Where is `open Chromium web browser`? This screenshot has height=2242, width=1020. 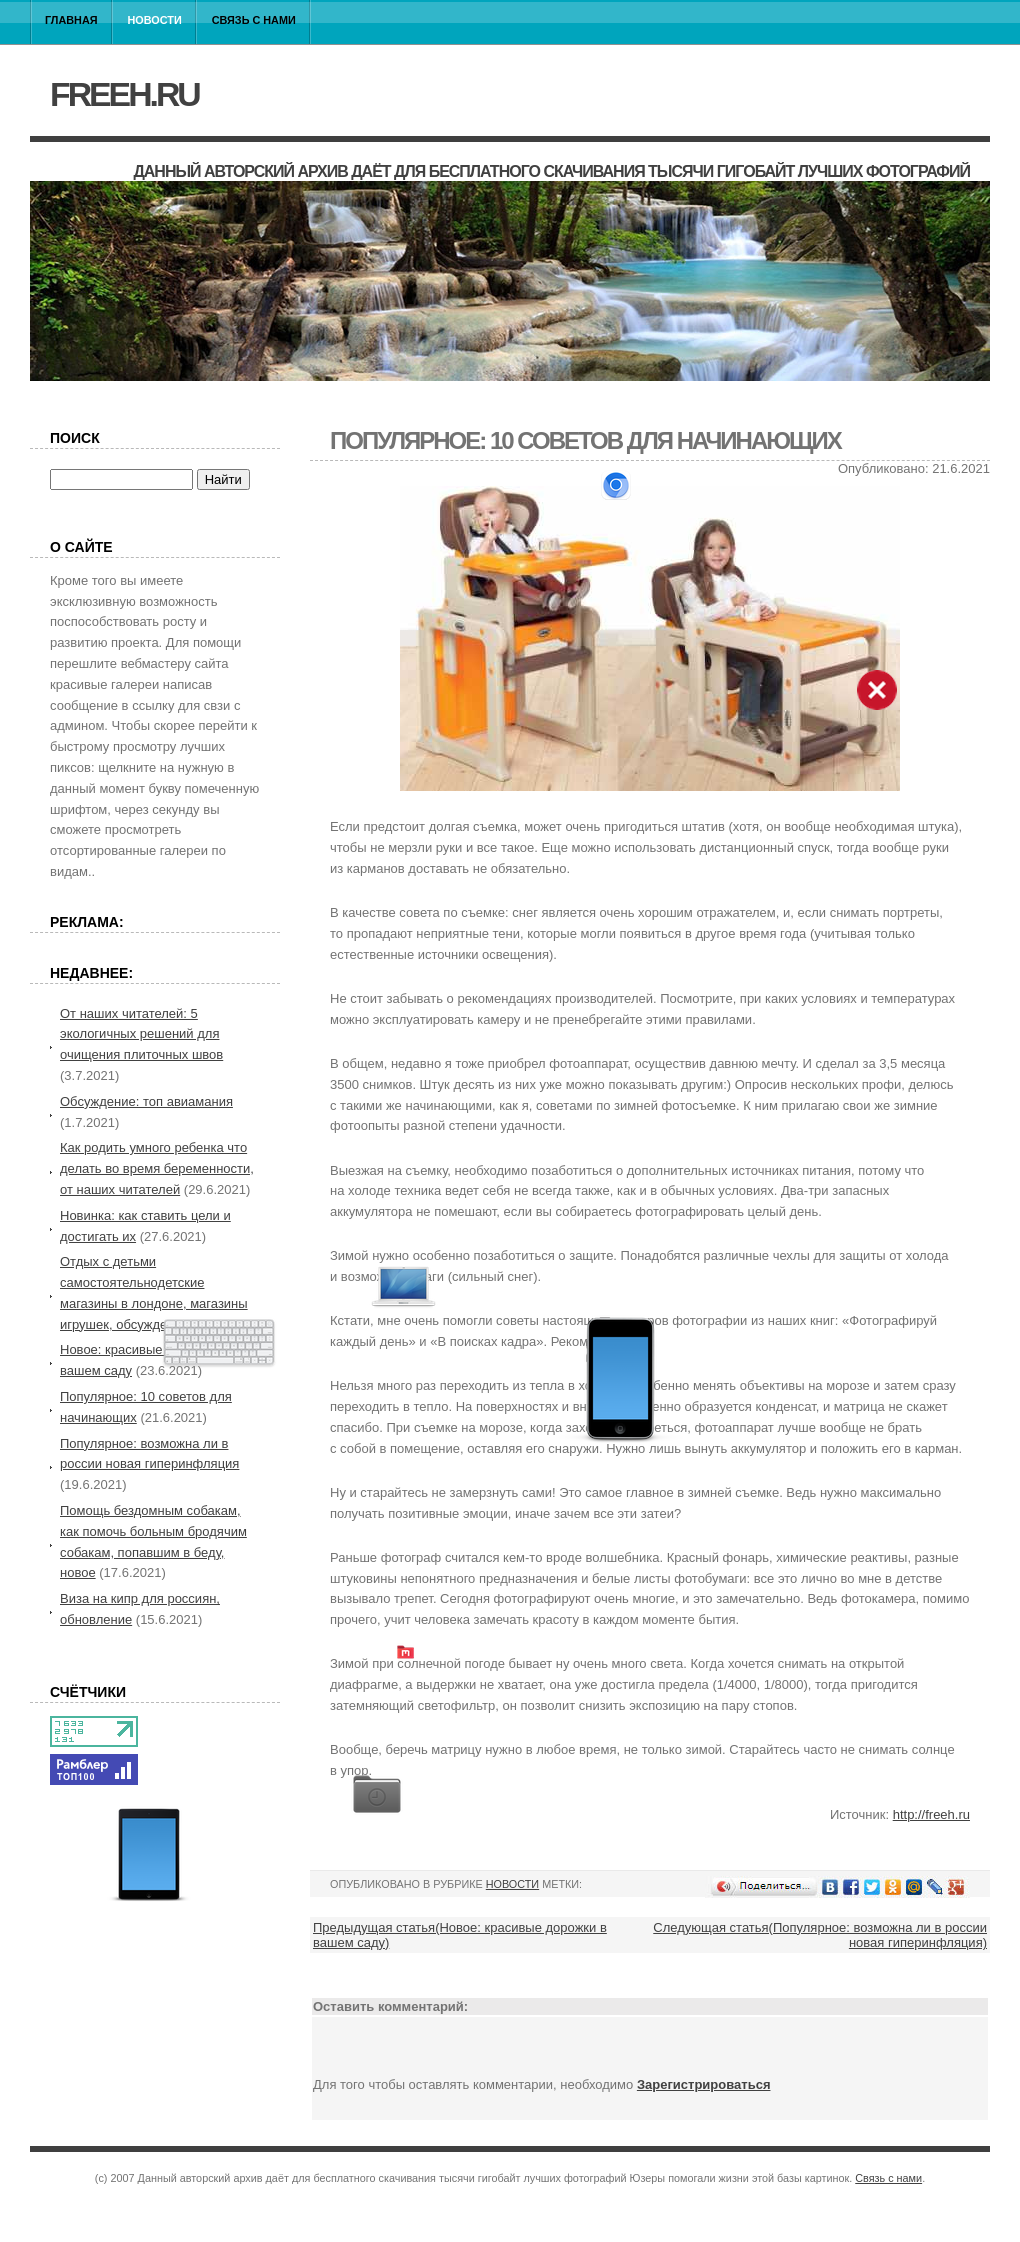
open Chromium web browser is located at coordinates (616, 485).